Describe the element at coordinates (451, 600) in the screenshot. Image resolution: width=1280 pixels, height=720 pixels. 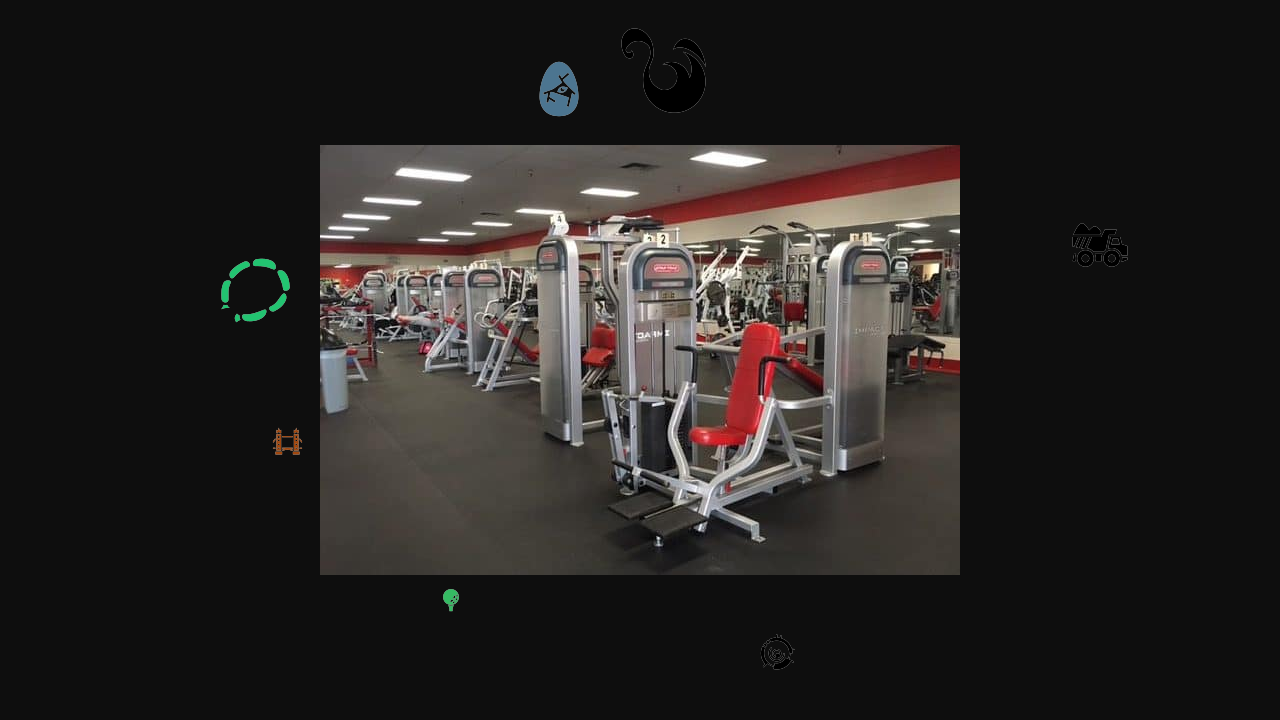
I see `access golf game or mini-golf feature` at that location.